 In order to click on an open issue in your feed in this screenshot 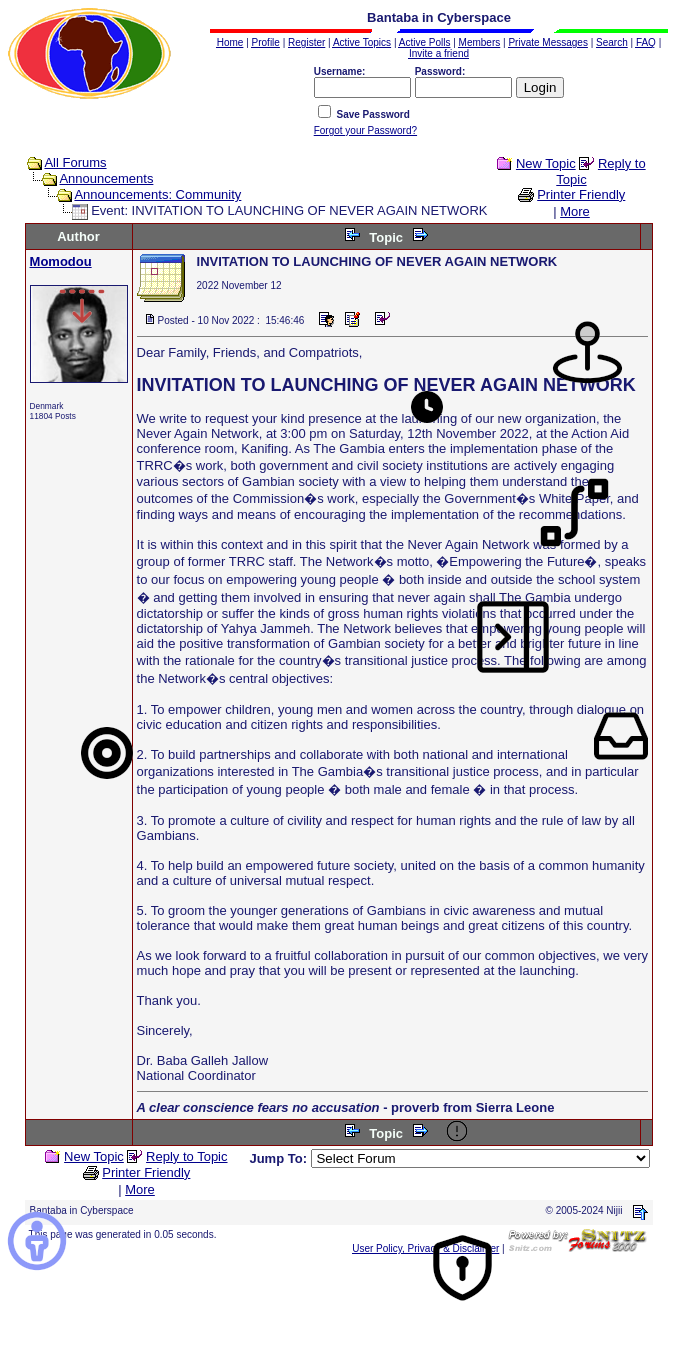, I will do `click(107, 753)`.